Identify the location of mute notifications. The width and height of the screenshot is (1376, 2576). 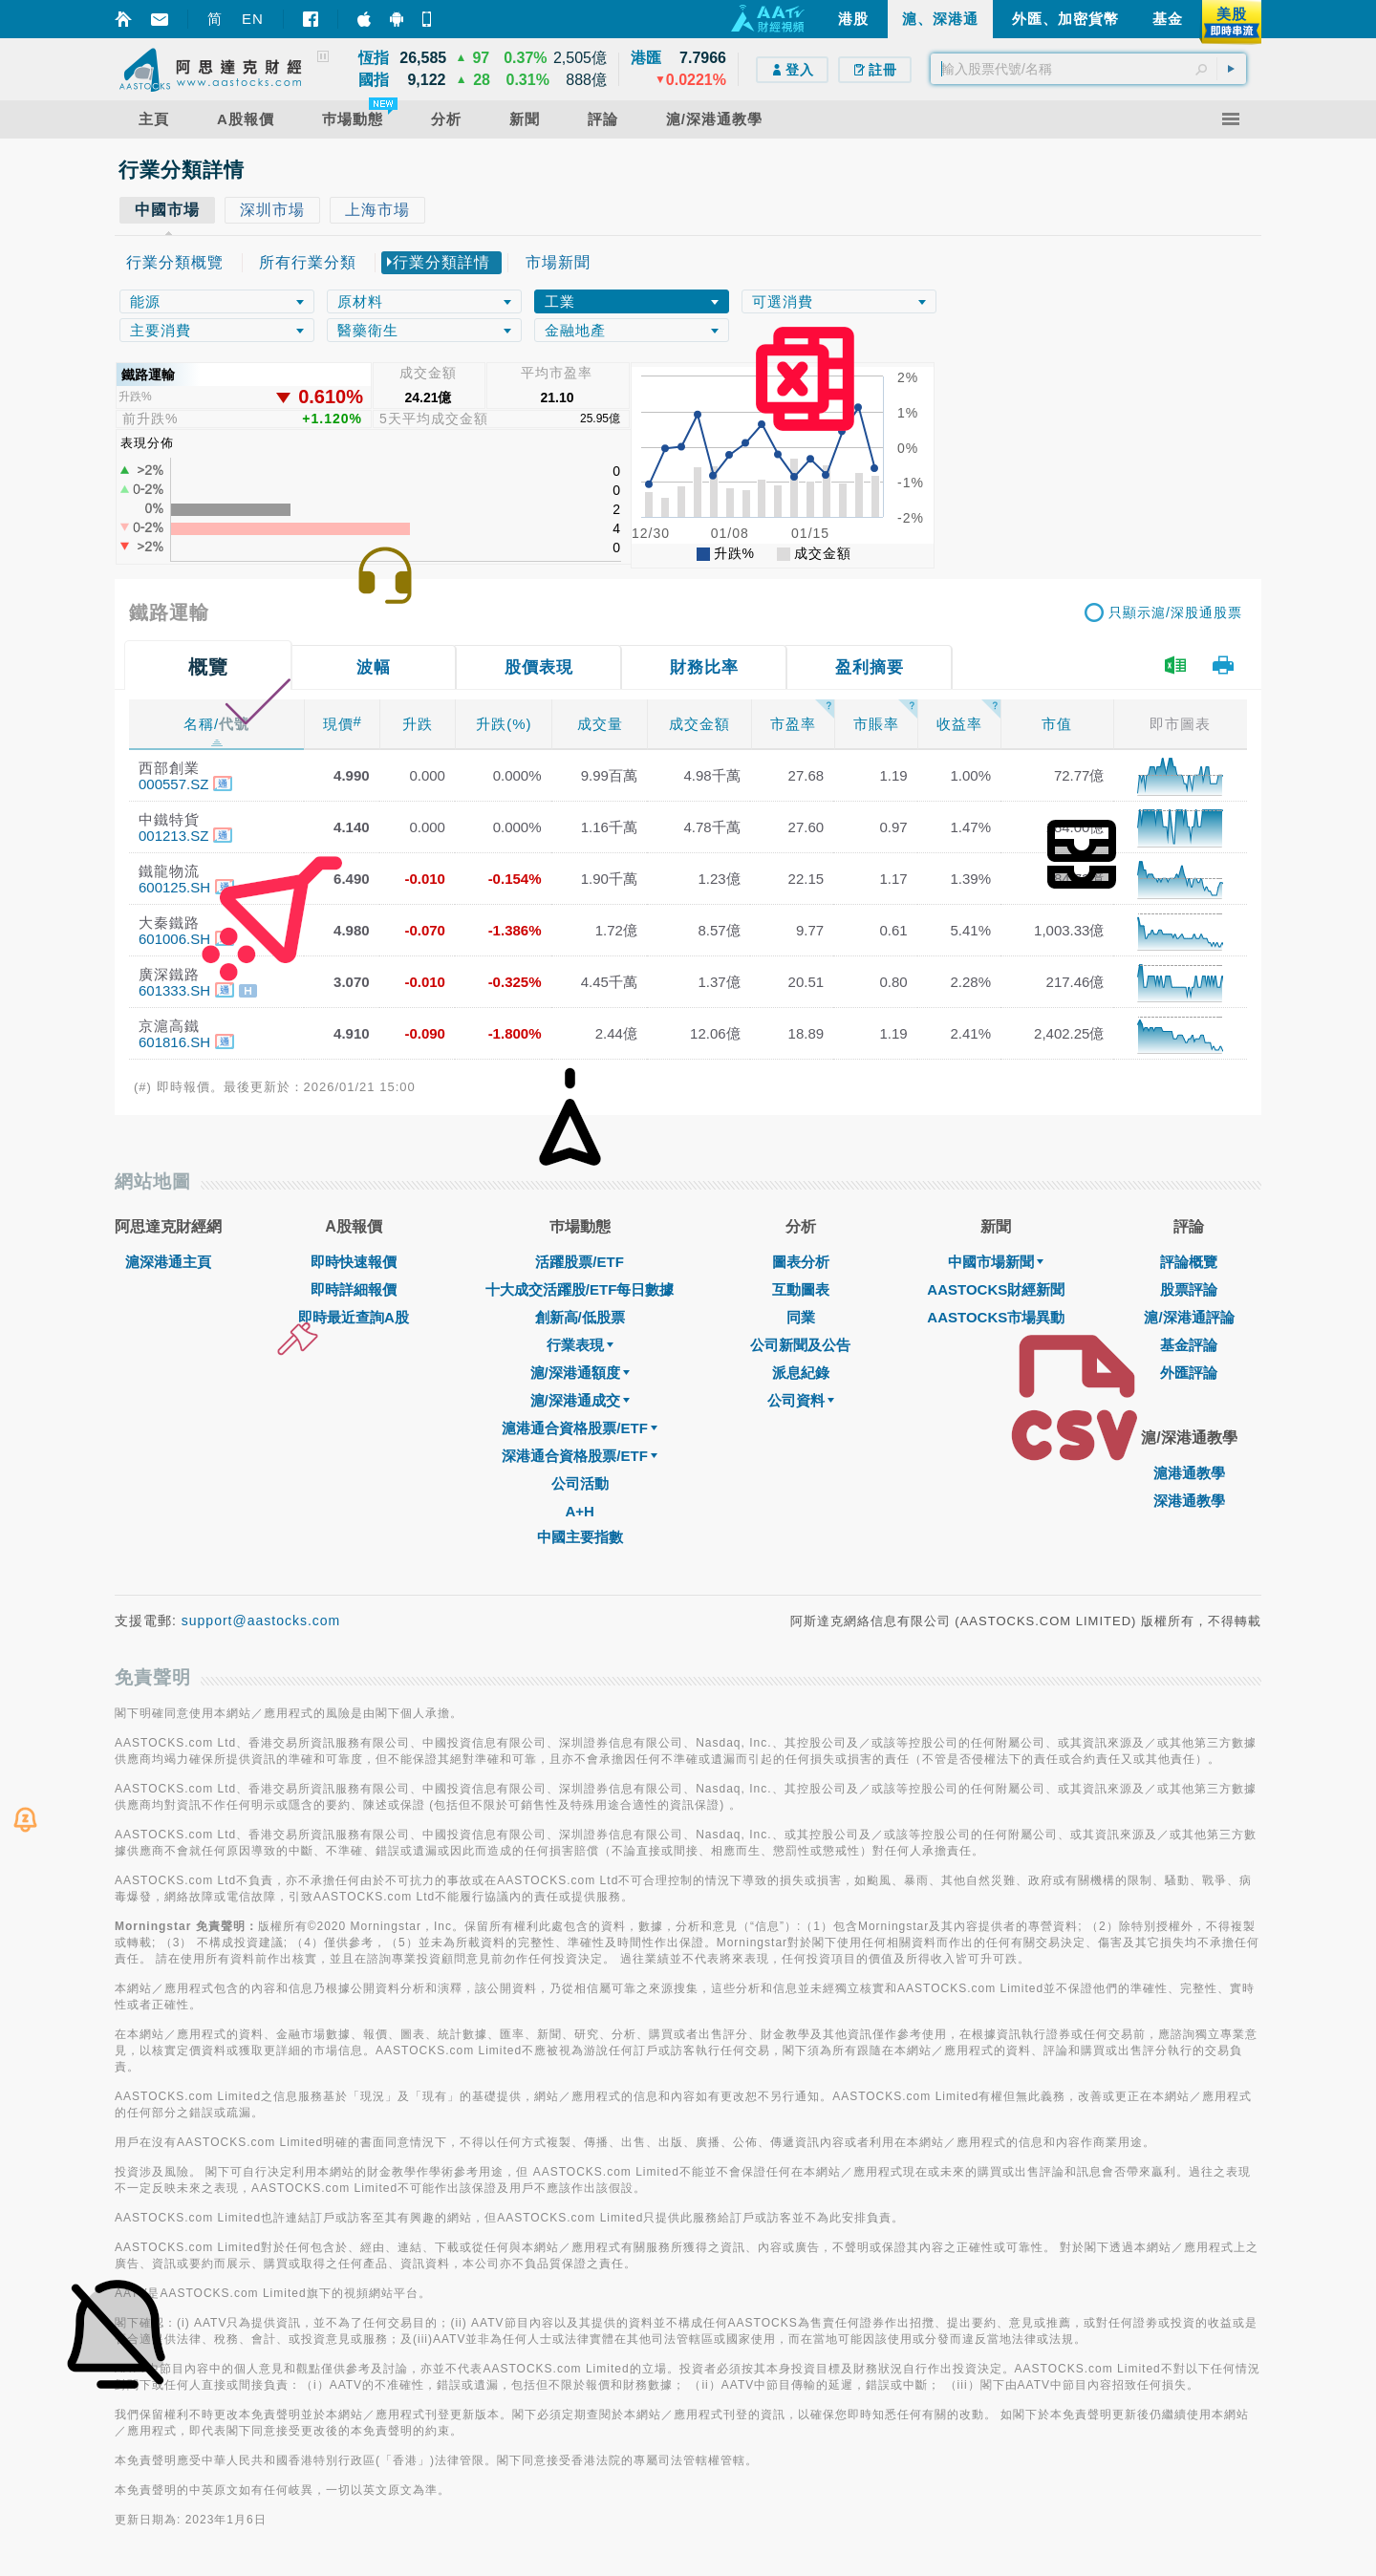
(118, 2334).